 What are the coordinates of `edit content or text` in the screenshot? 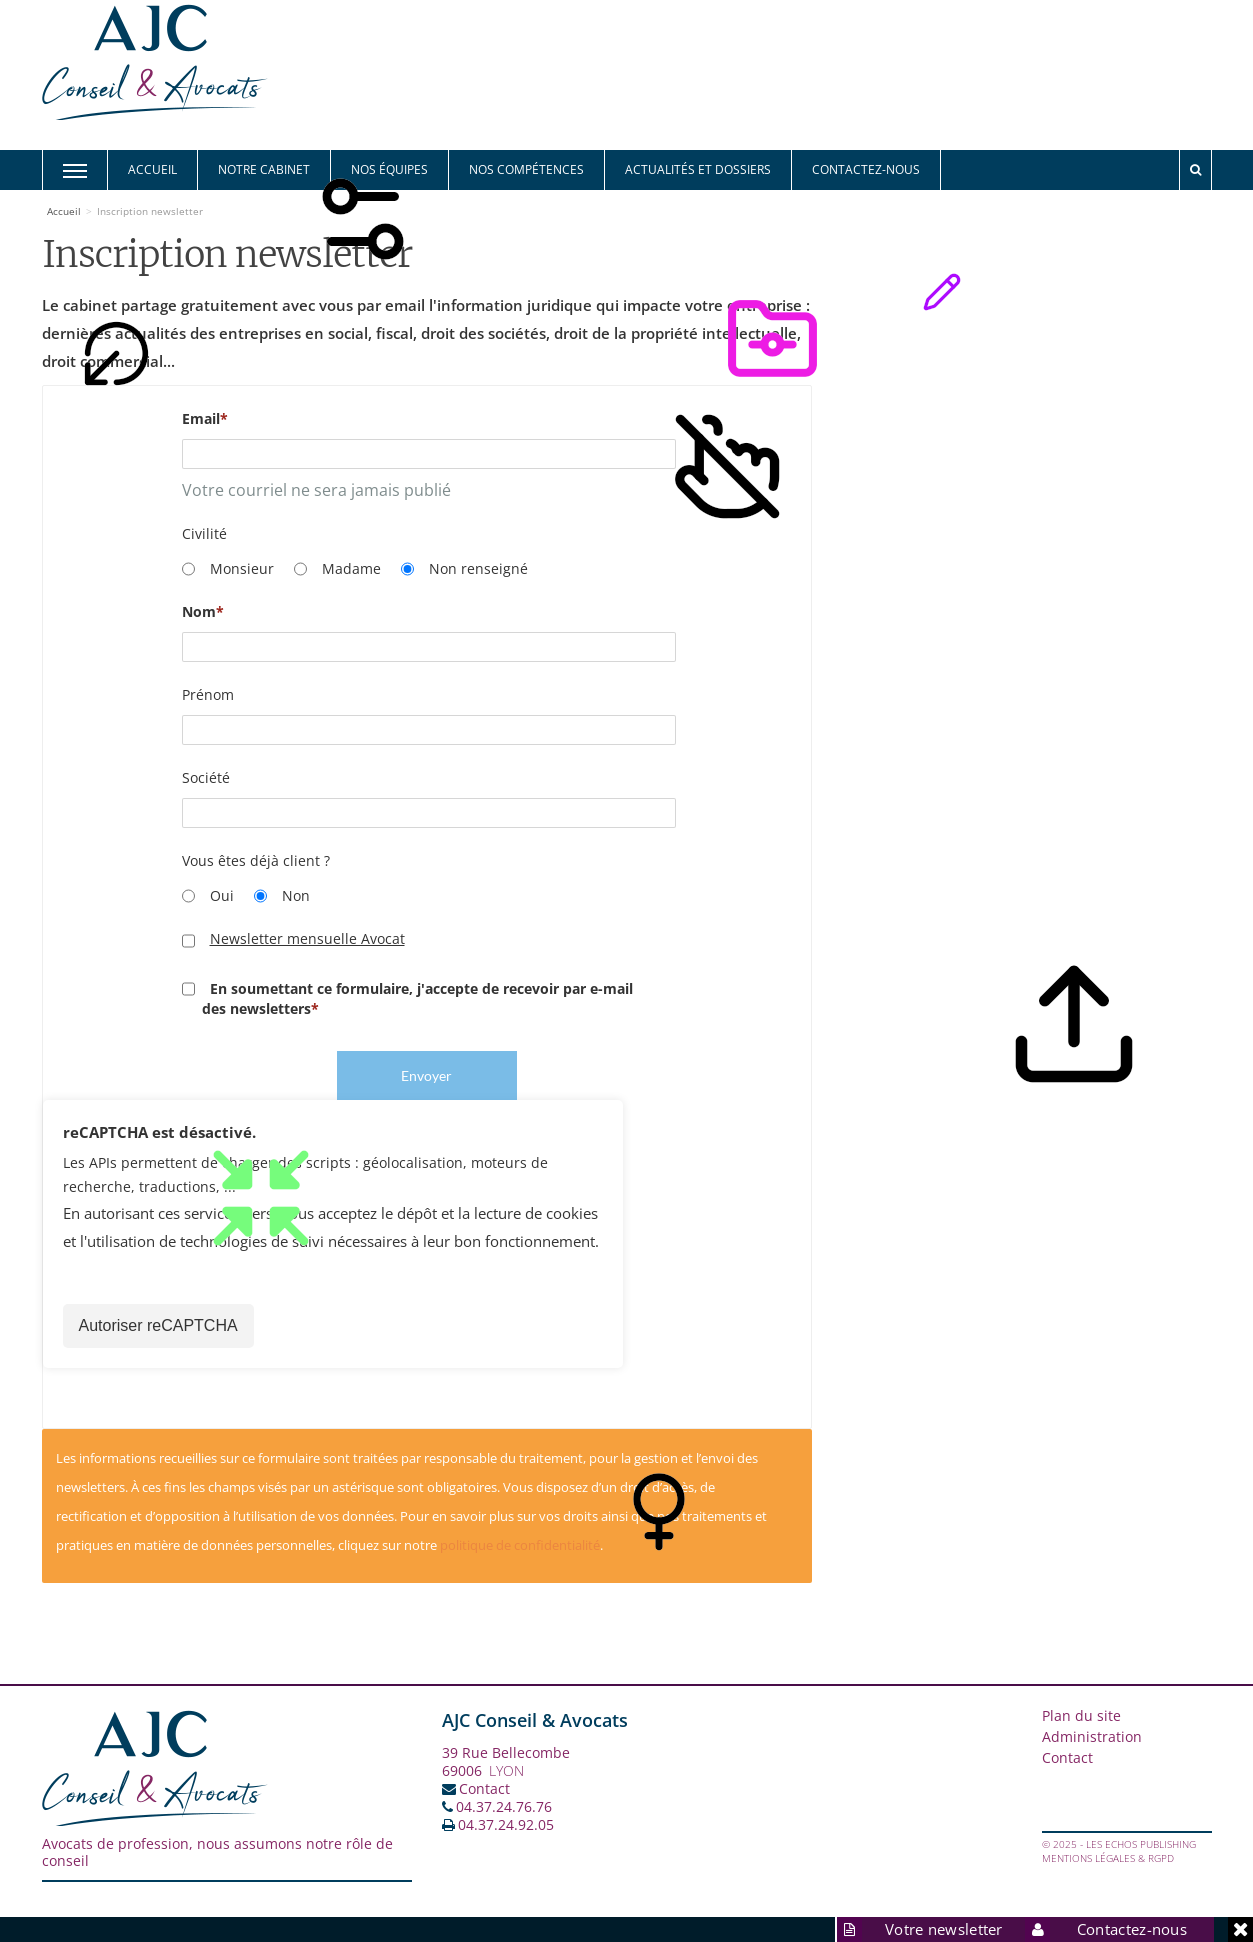 It's located at (942, 292).